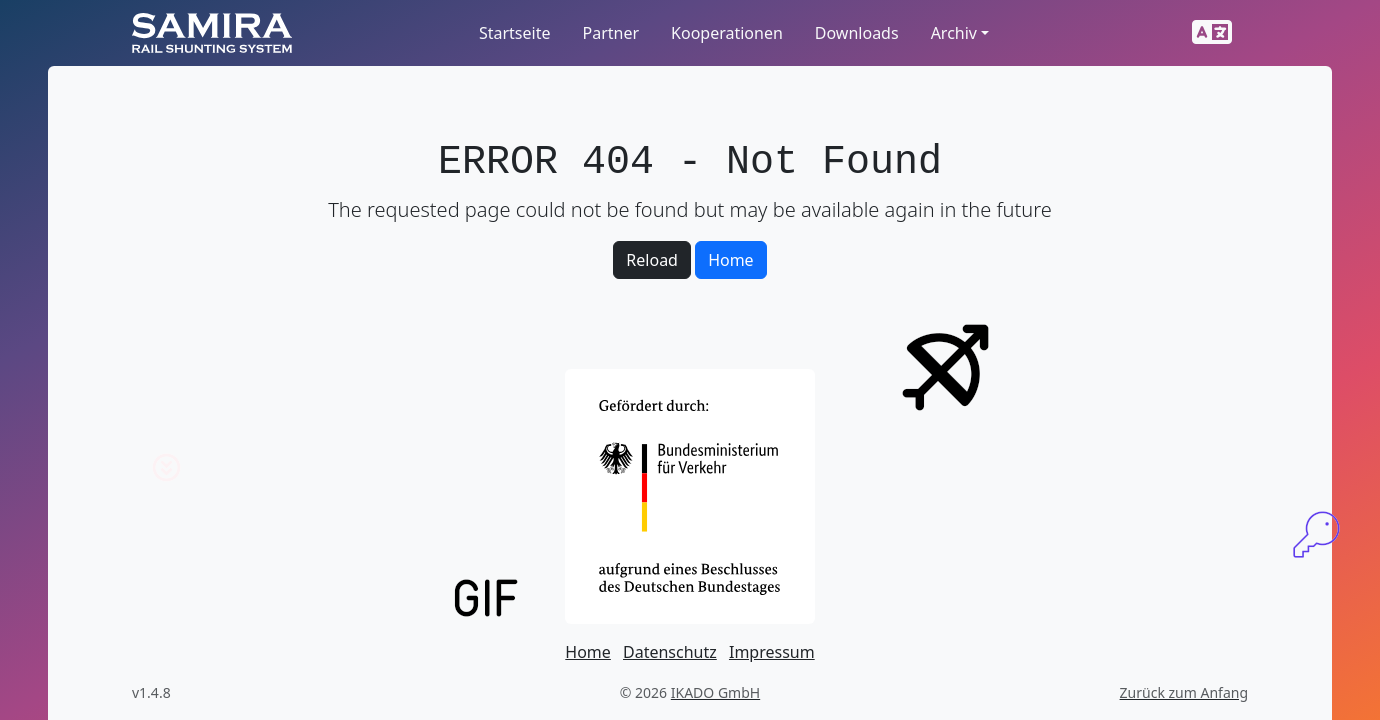  Describe the element at coordinates (485, 598) in the screenshot. I see `insert a GIF into your message` at that location.